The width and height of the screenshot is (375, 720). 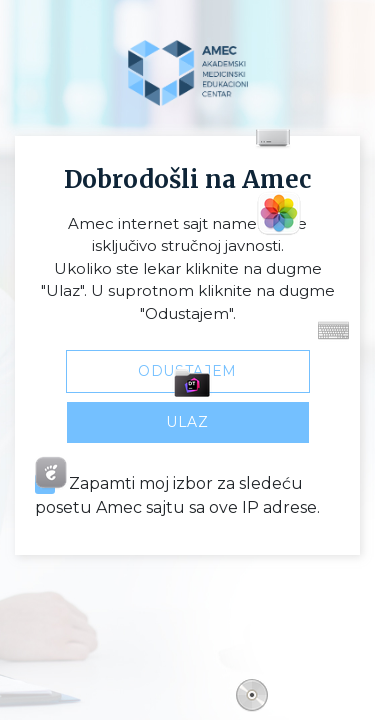 What do you see at coordinates (279, 213) in the screenshot?
I see `open the photos app` at bounding box center [279, 213].